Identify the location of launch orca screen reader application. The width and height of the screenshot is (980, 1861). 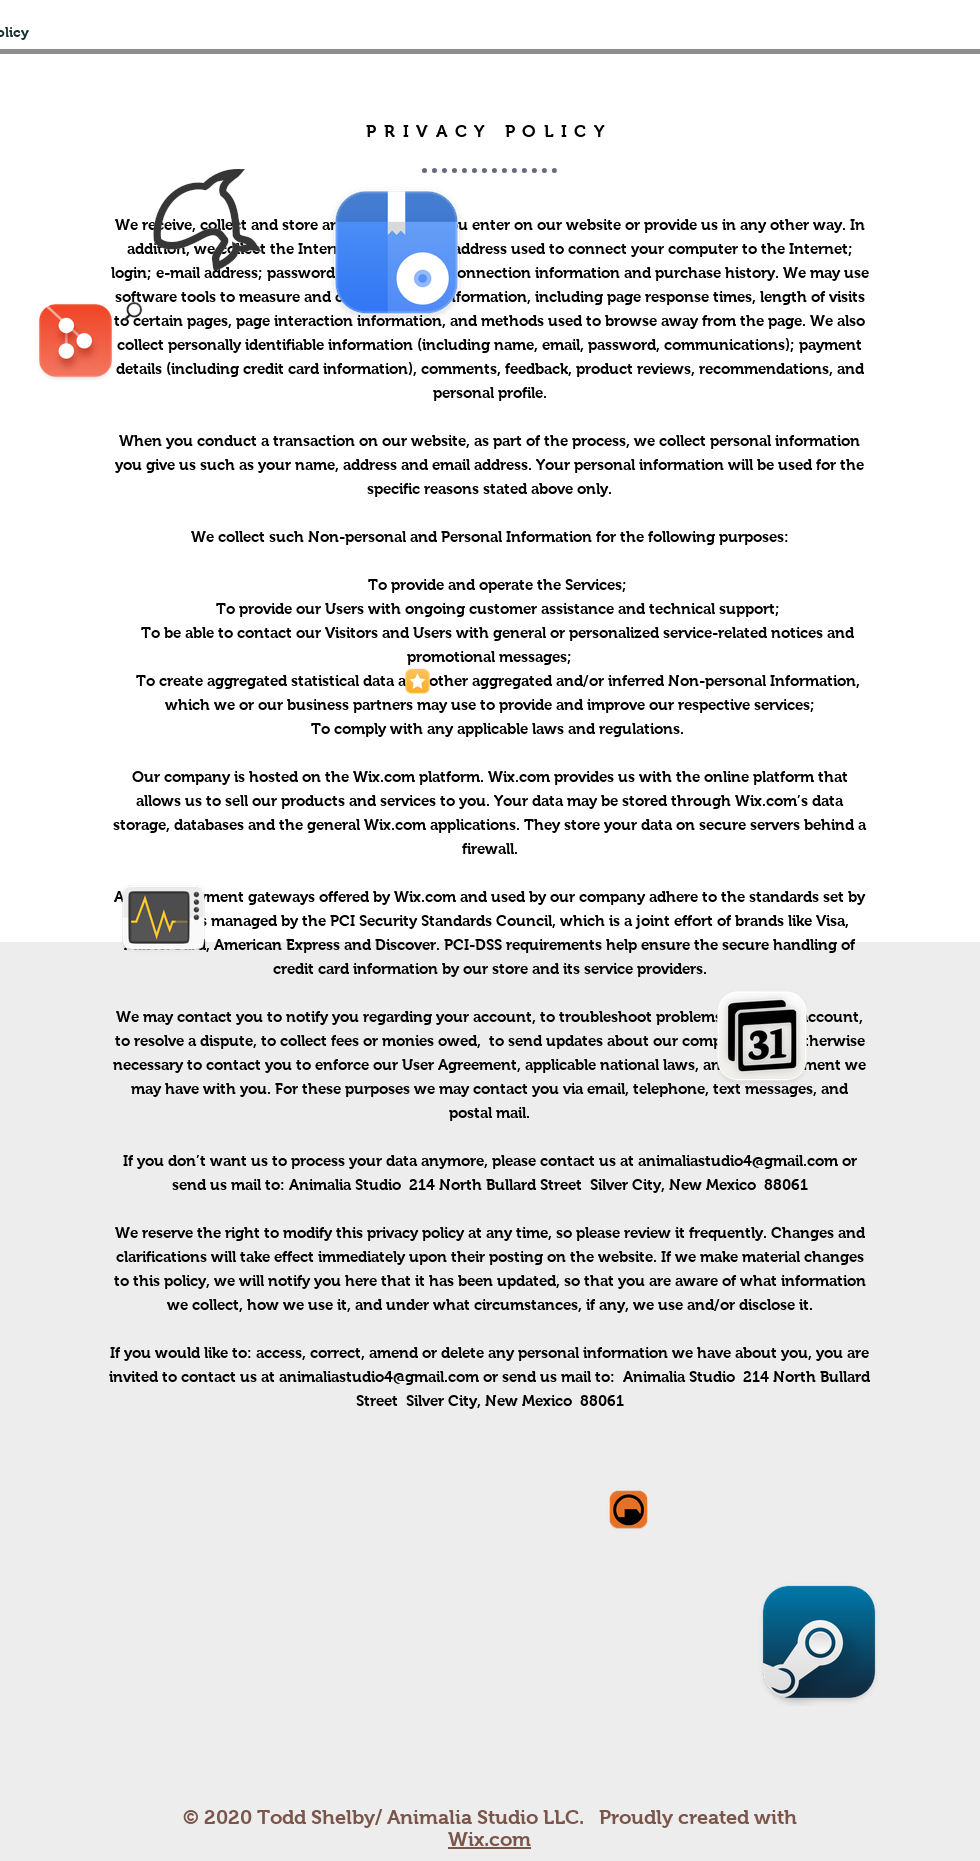
(205, 219).